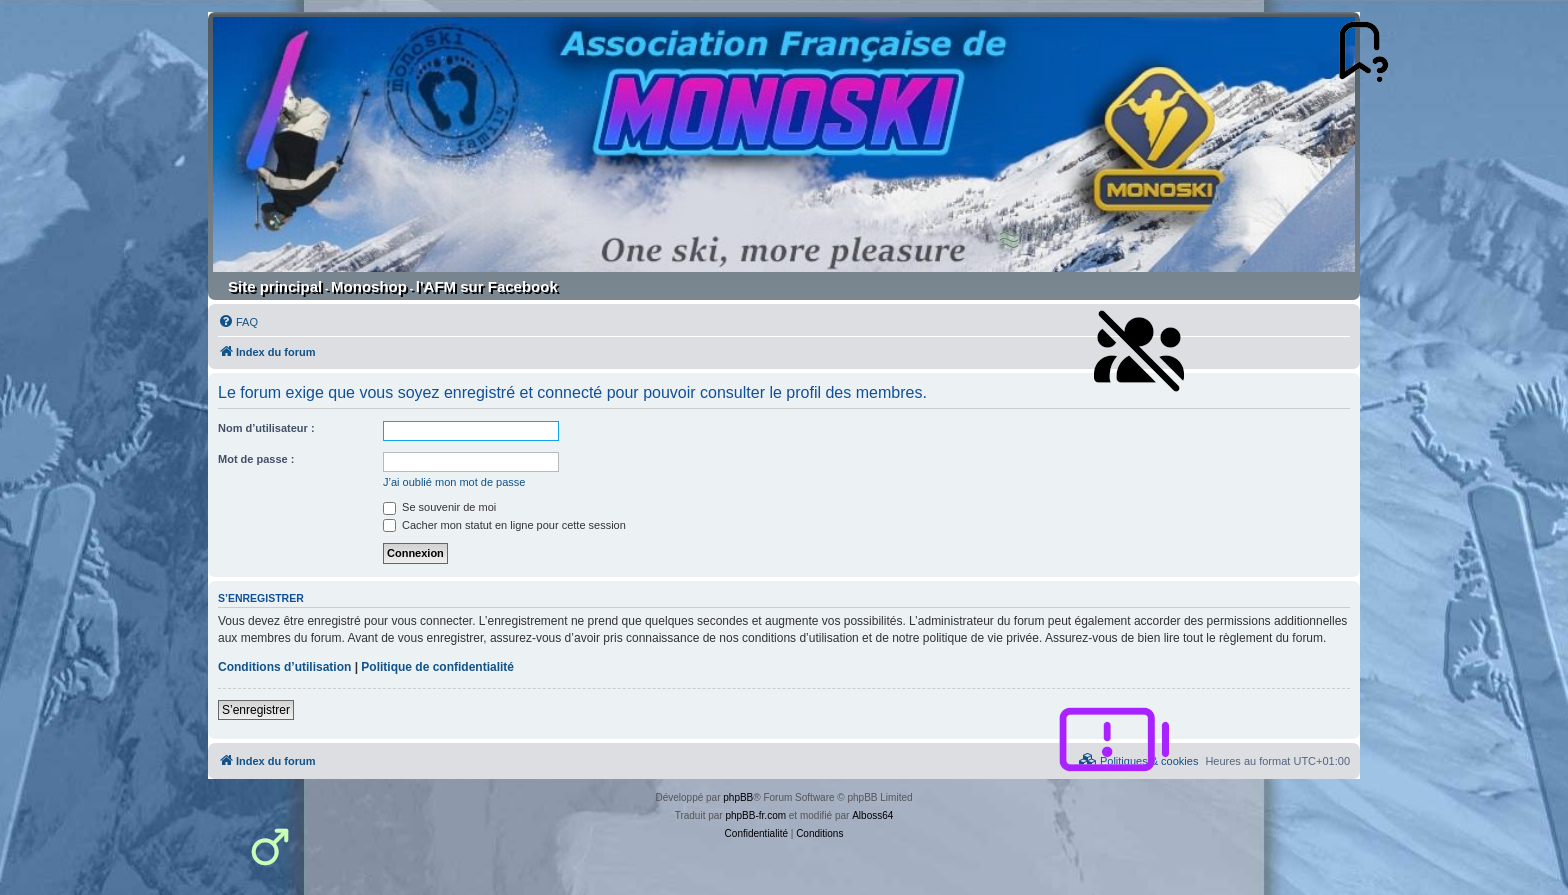 This screenshot has height=895, width=1568. What do you see at coordinates (1112, 739) in the screenshot?
I see `indicates low battery warning` at bounding box center [1112, 739].